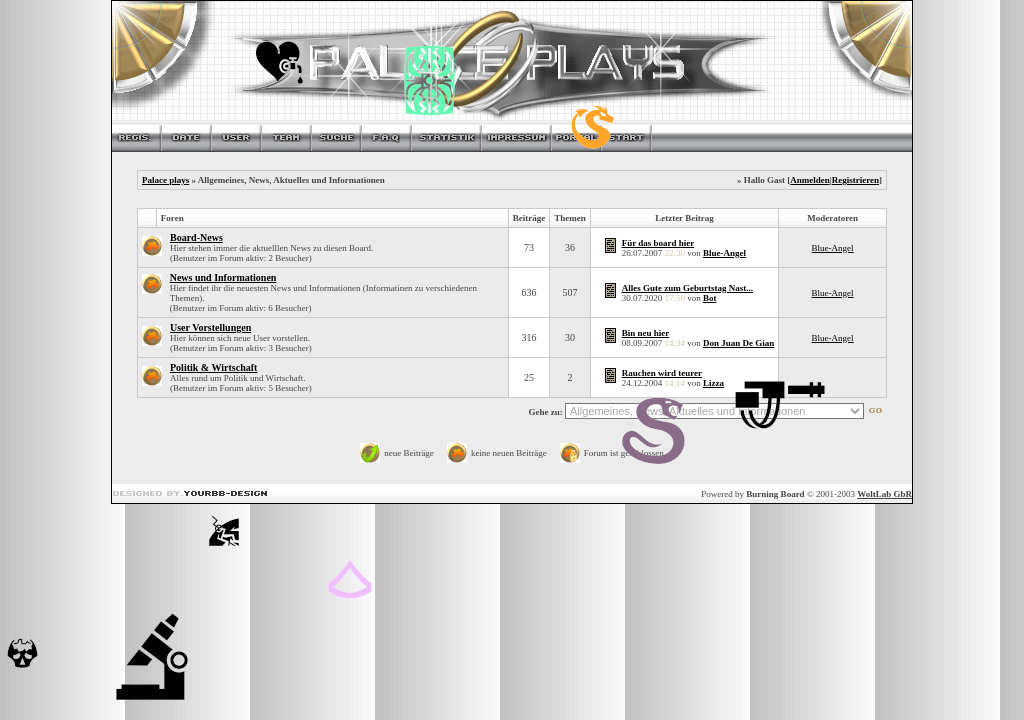  What do you see at coordinates (780, 393) in the screenshot?
I see `select minigun weapon` at bounding box center [780, 393].